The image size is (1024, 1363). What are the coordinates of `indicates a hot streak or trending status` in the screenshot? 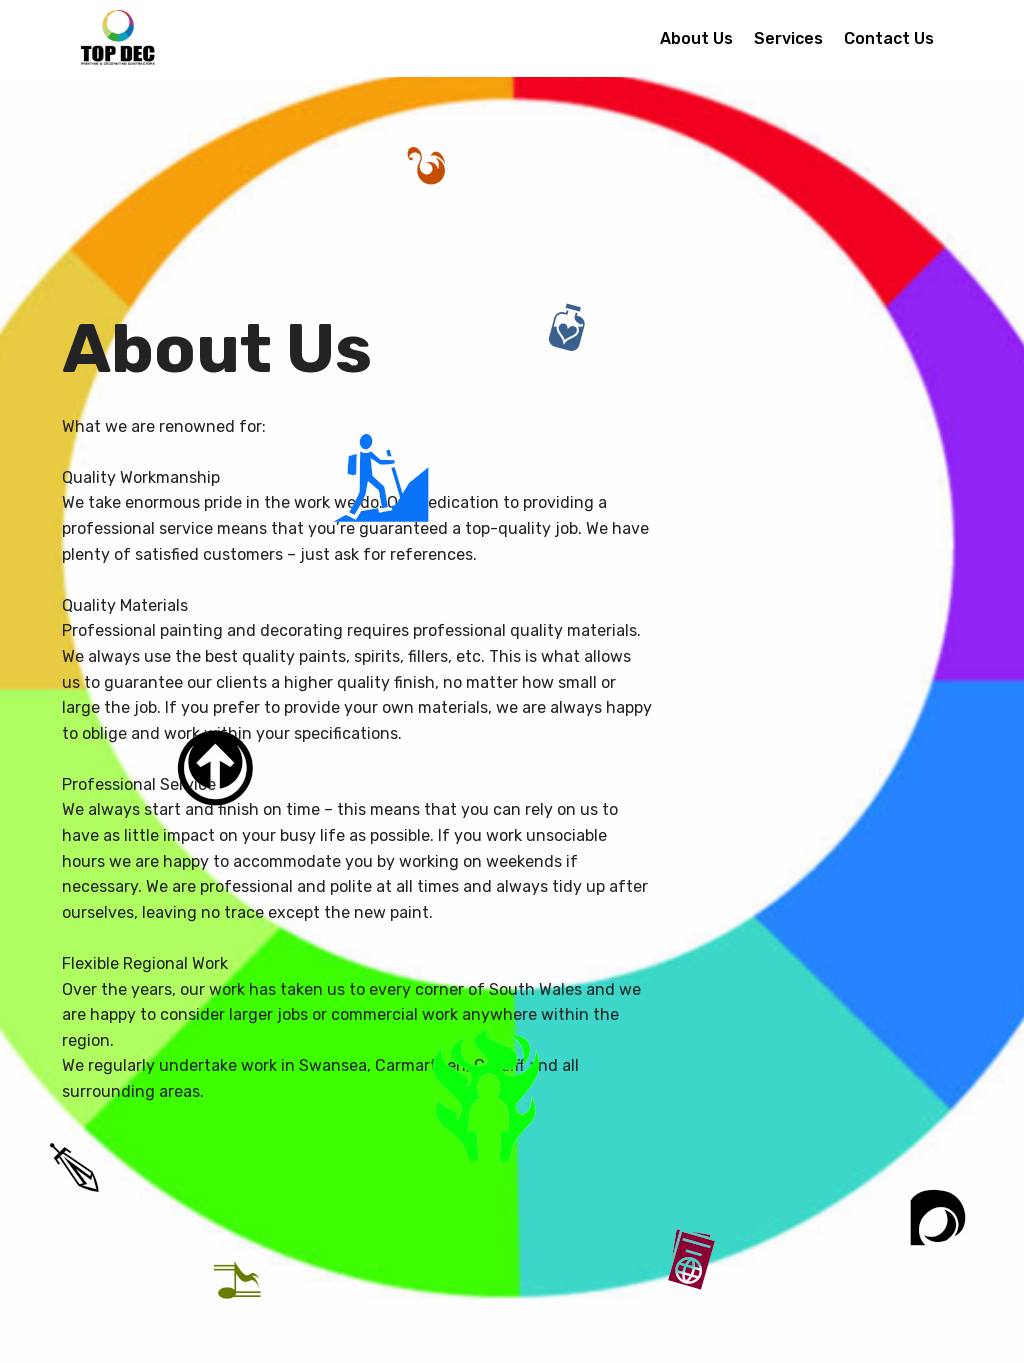 It's located at (485, 1095).